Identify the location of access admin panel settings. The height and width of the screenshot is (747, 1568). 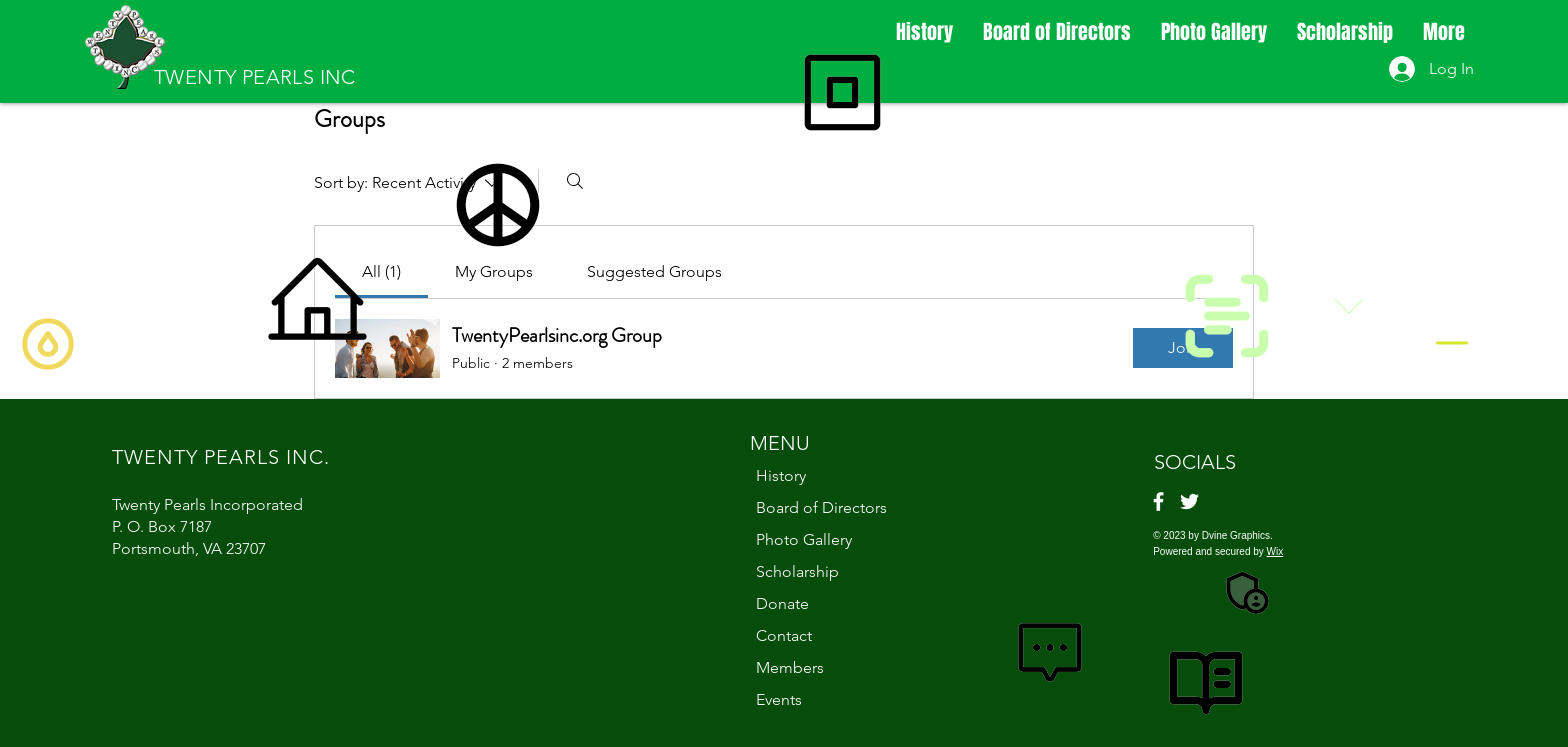
(1245, 590).